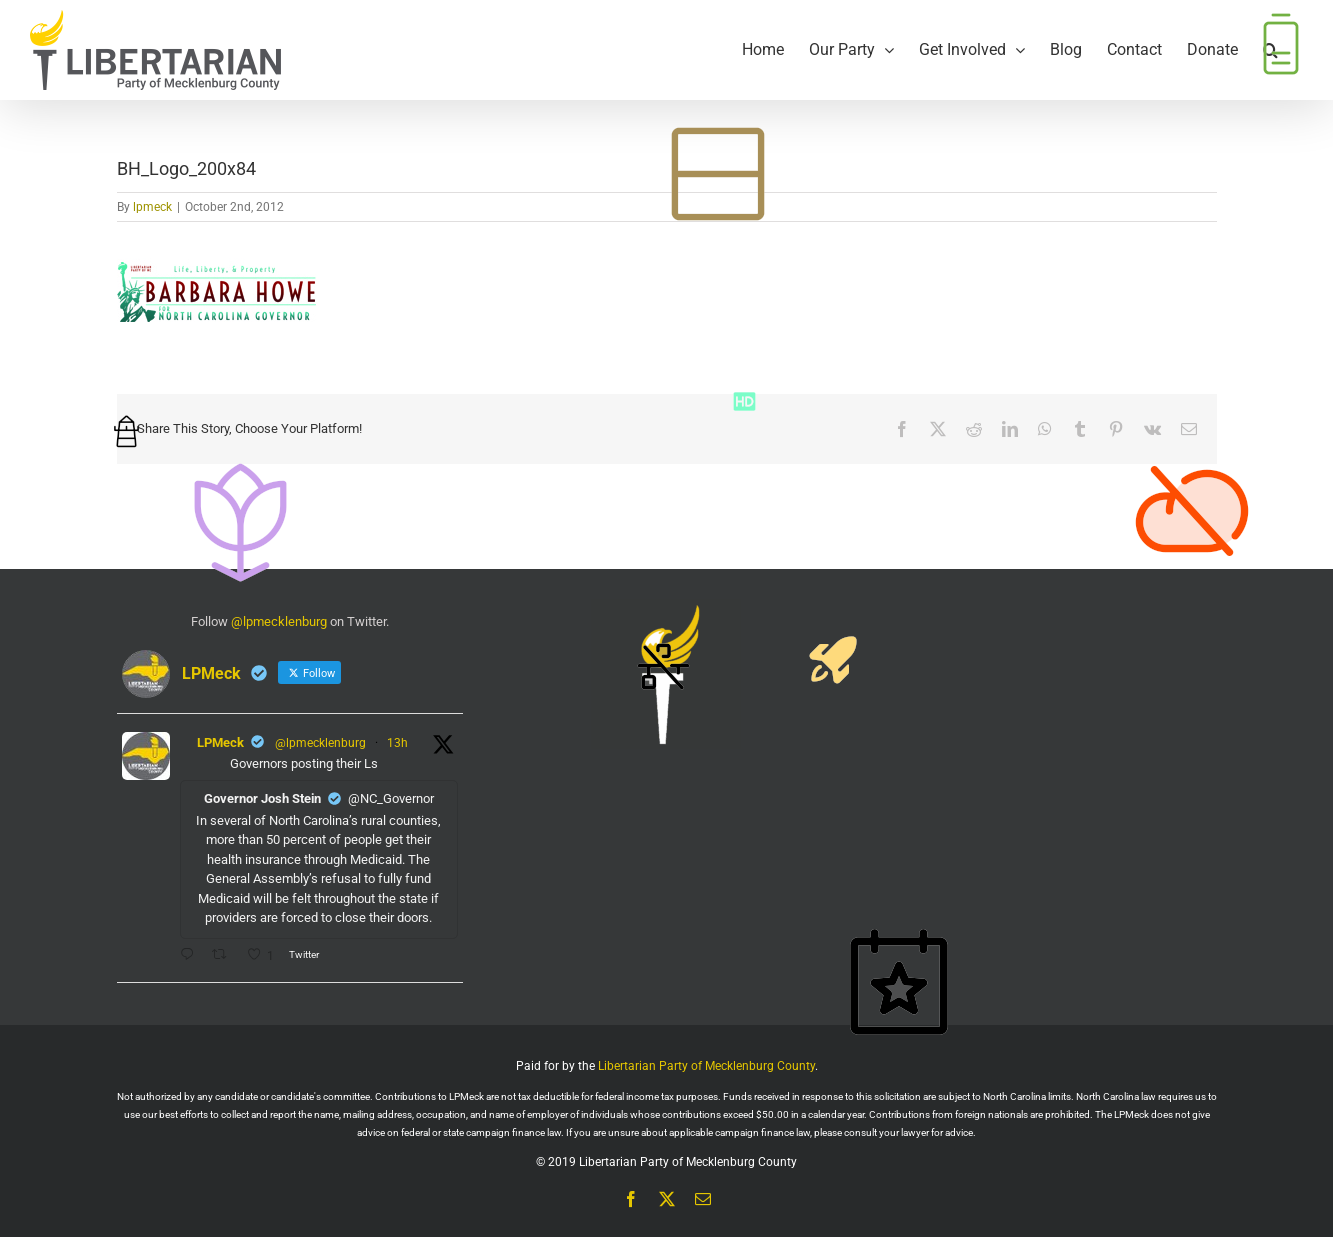 This screenshot has width=1333, height=1237. I want to click on indicates medium battery level, so click(1281, 45).